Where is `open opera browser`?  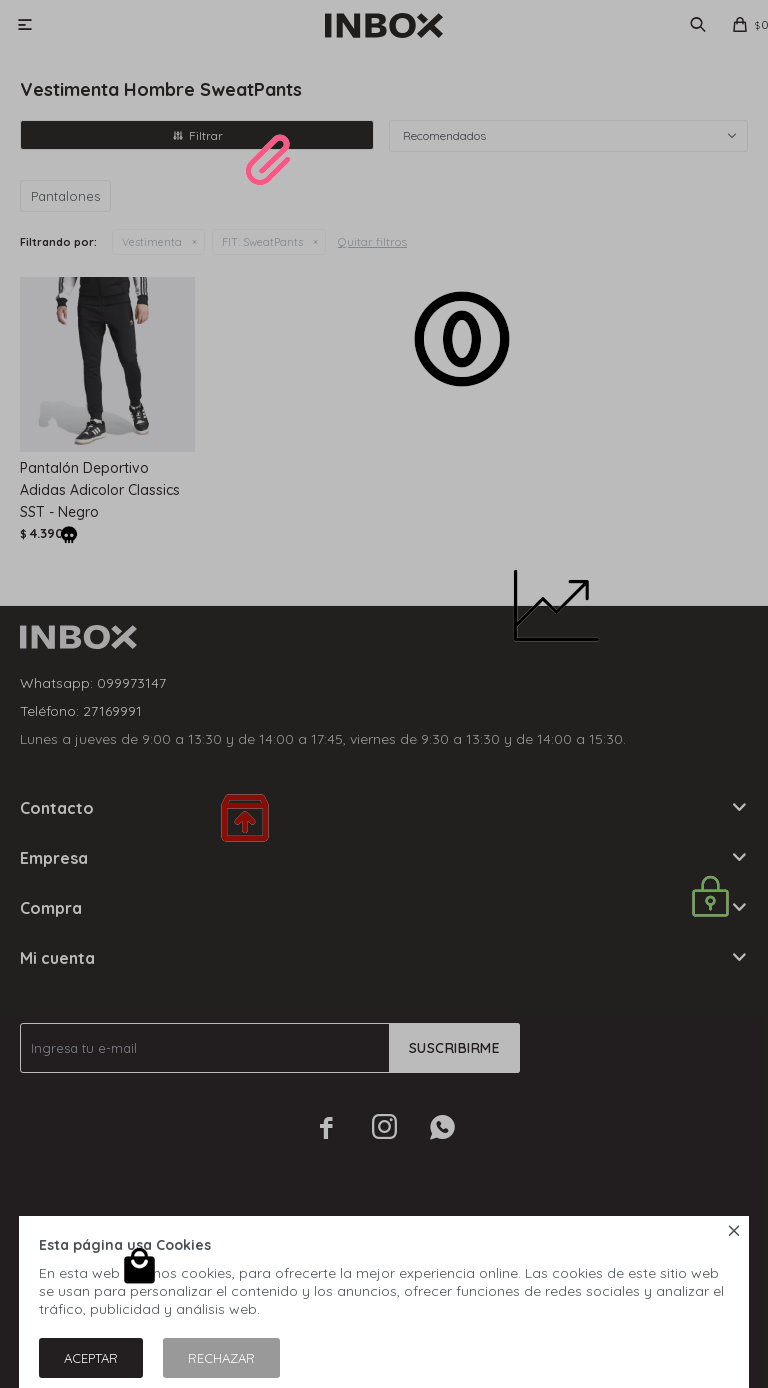
open opera browser is located at coordinates (462, 339).